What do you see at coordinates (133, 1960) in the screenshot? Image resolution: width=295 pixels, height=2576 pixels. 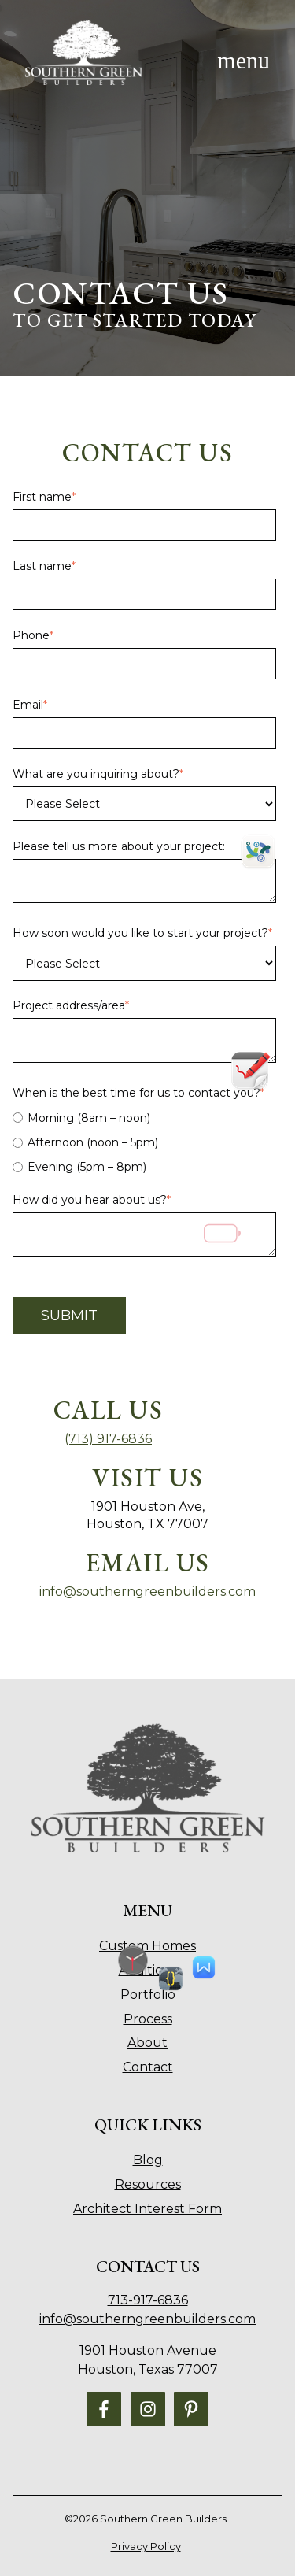 I see `open the clock application` at bounding box center [133, 1960].